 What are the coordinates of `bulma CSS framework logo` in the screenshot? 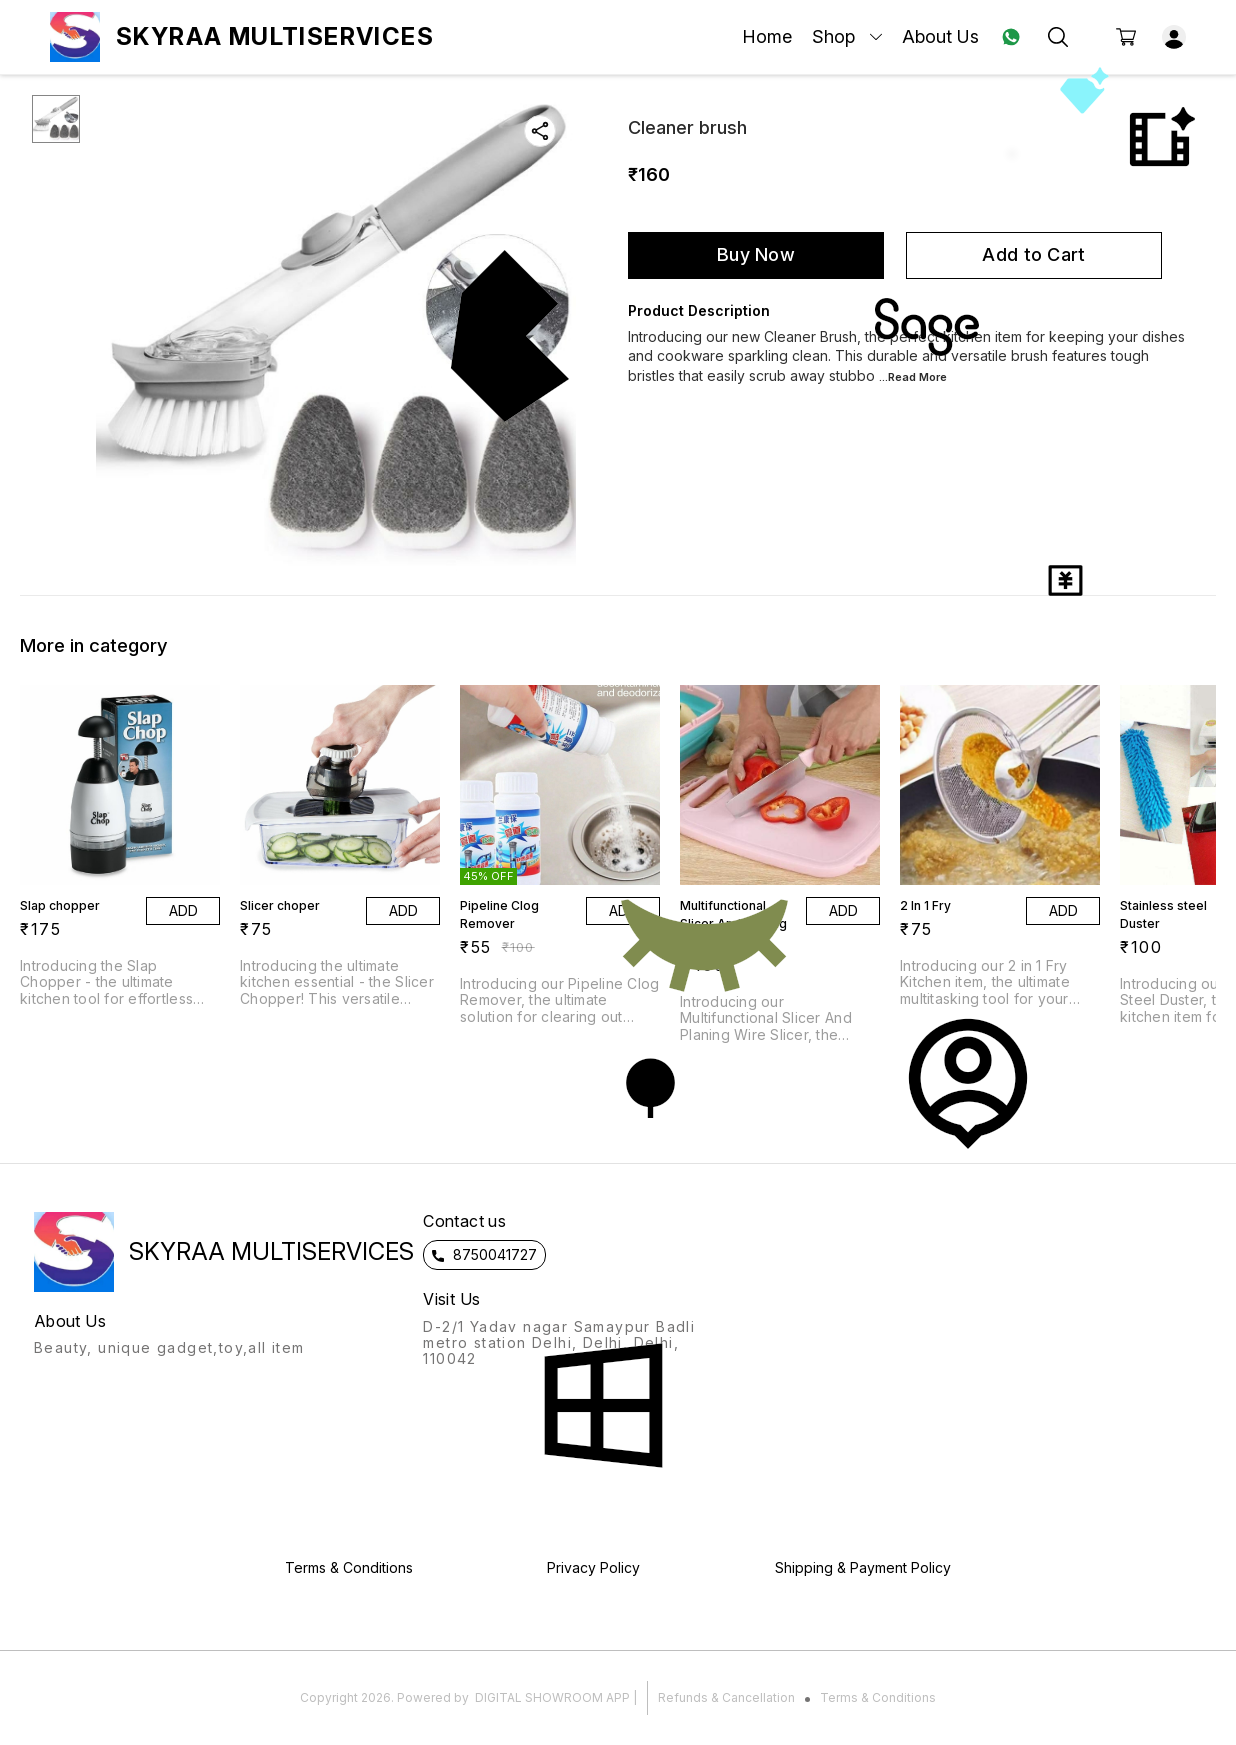 It's located at (510, 336).